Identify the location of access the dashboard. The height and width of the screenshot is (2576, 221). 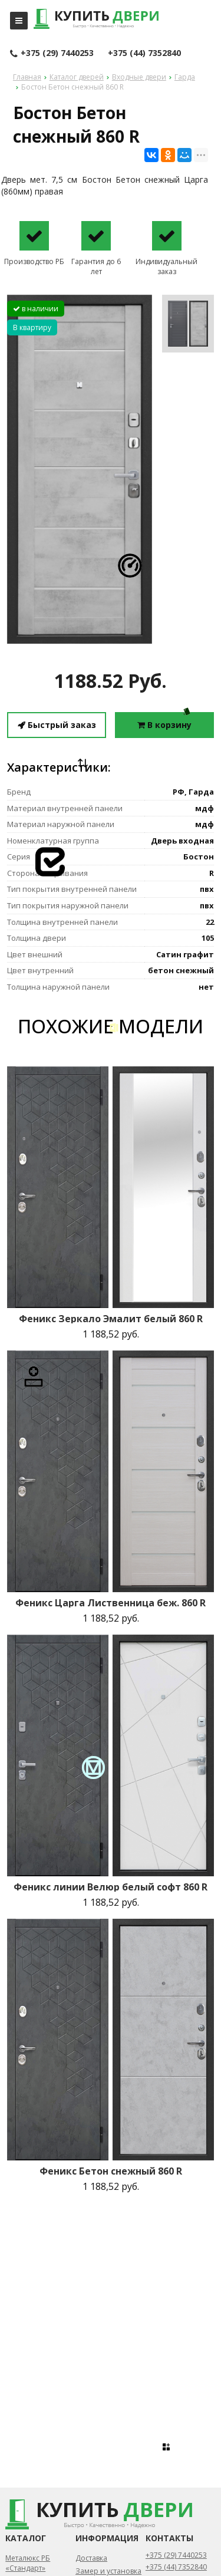
(130, 565).